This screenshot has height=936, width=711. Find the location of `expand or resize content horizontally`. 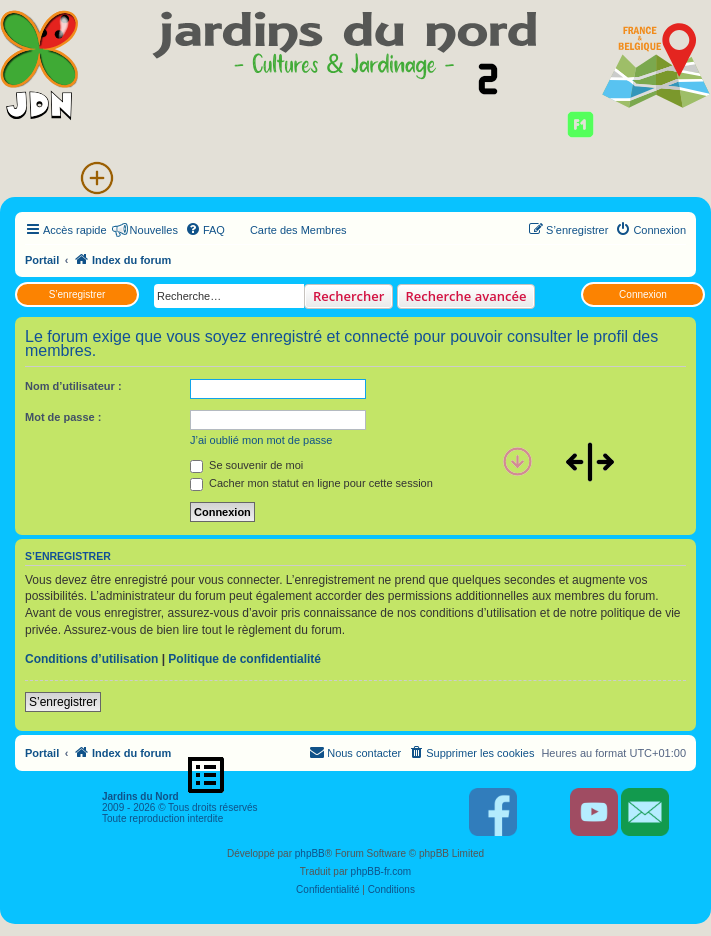

expand or resize content horizontally is located at coordinates (590, 462).